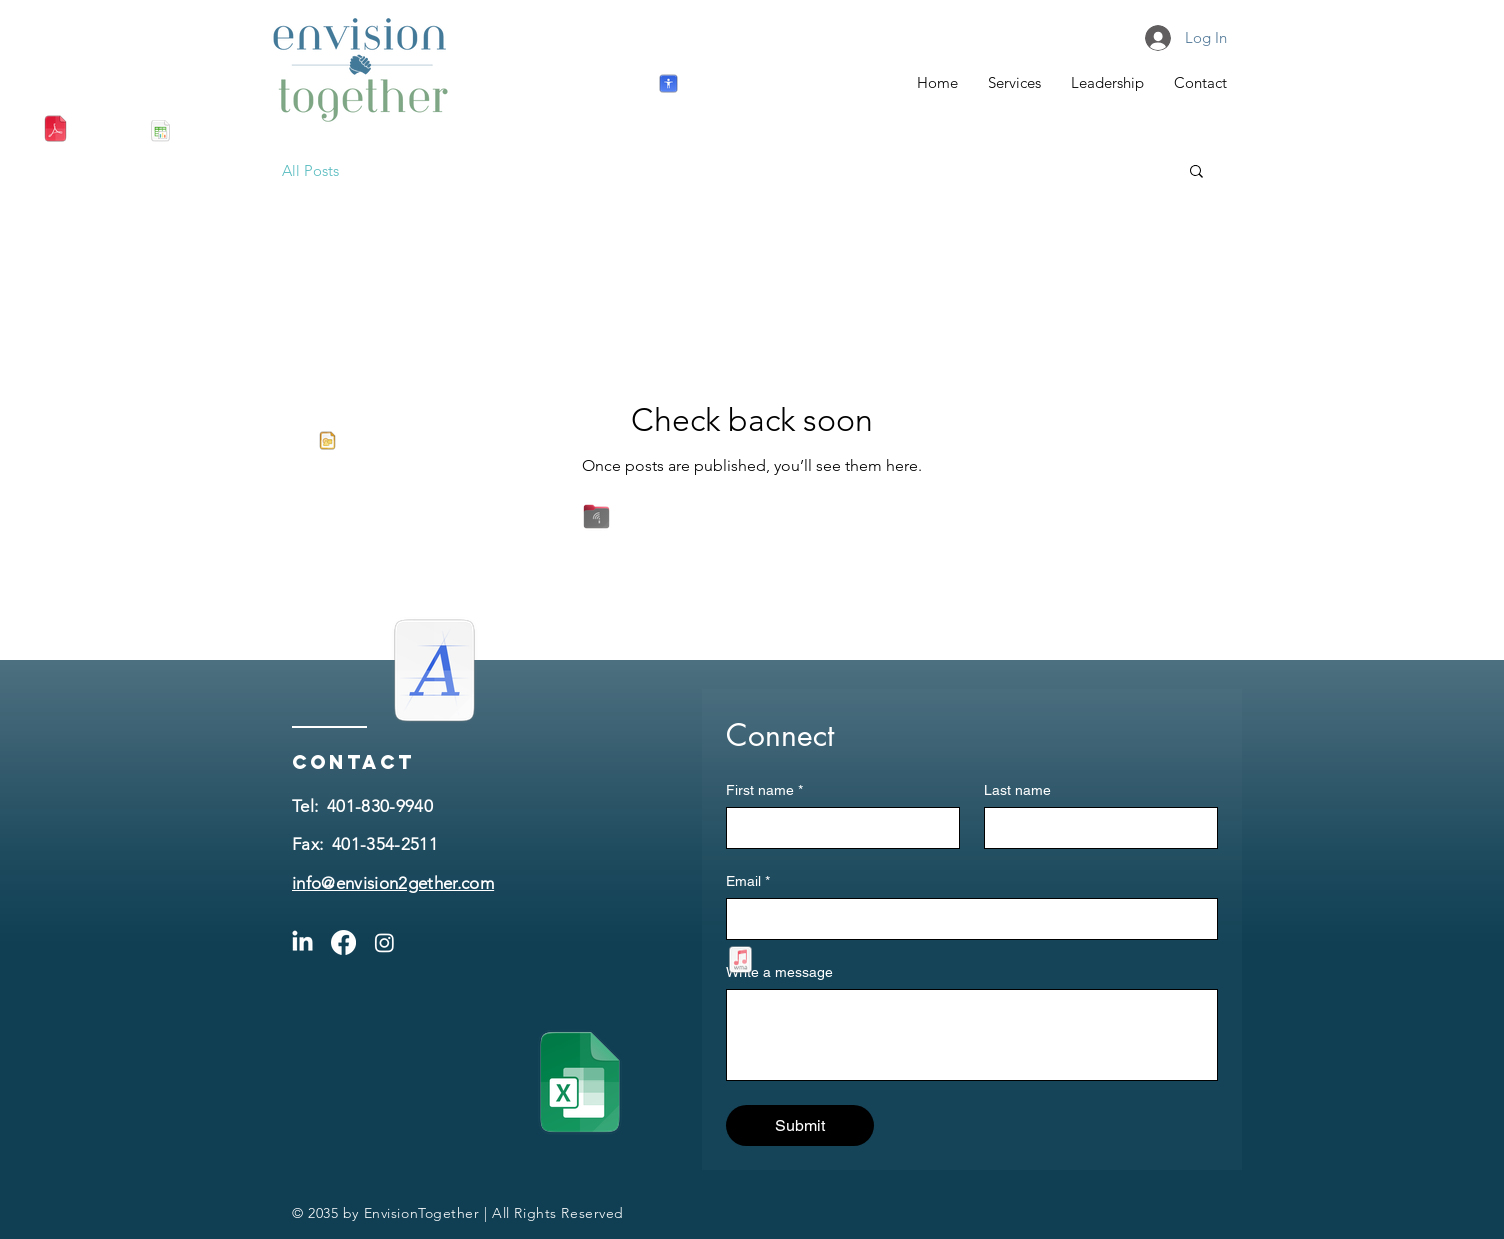  What do you see at coordinates (668, 83) in the screenshot?
I see `open accessibility settings` at bounding box center [668, 83].